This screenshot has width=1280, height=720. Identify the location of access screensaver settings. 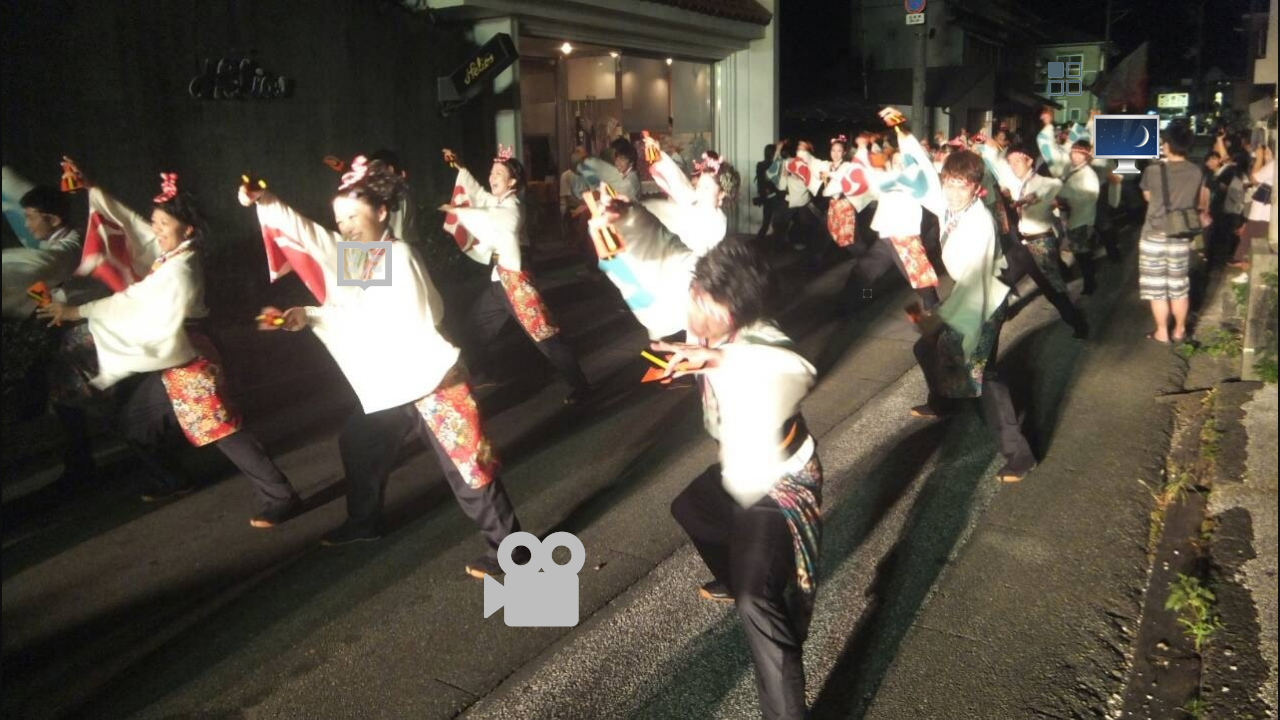
(1126, 143).